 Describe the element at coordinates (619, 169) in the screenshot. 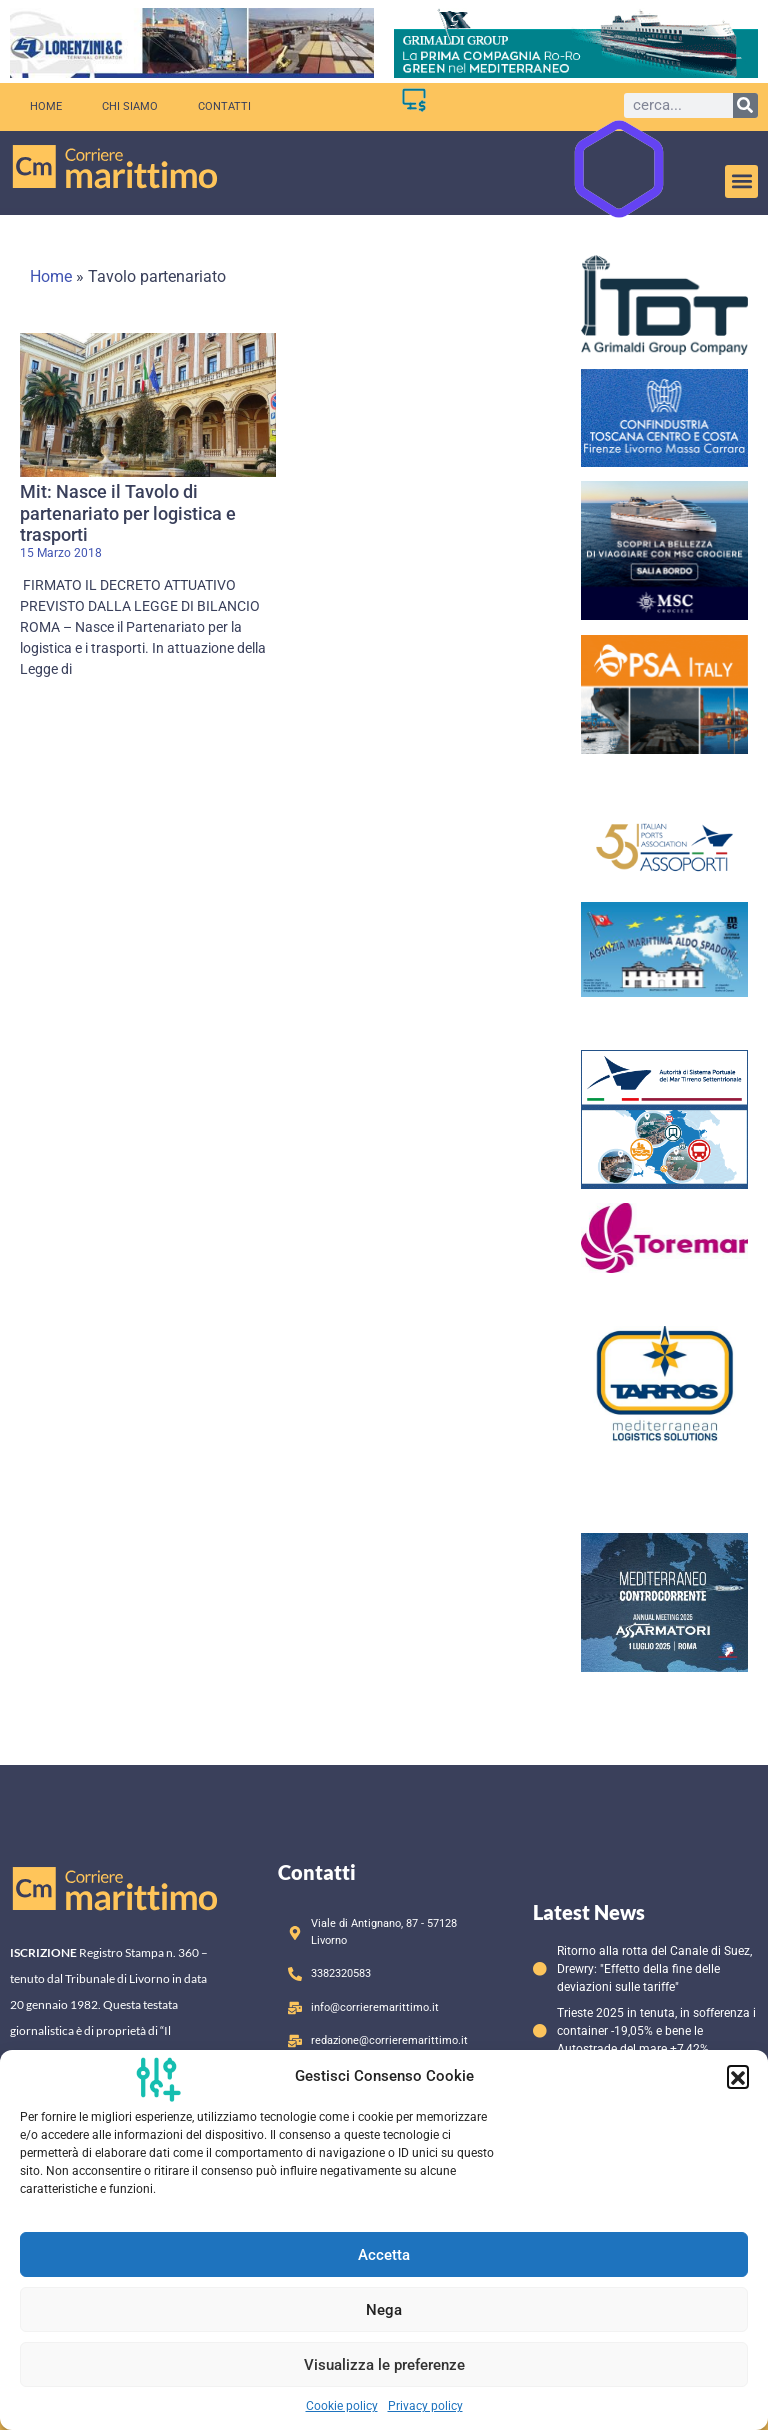

I see `select a hexagonal shape or polygon tool` at that location.